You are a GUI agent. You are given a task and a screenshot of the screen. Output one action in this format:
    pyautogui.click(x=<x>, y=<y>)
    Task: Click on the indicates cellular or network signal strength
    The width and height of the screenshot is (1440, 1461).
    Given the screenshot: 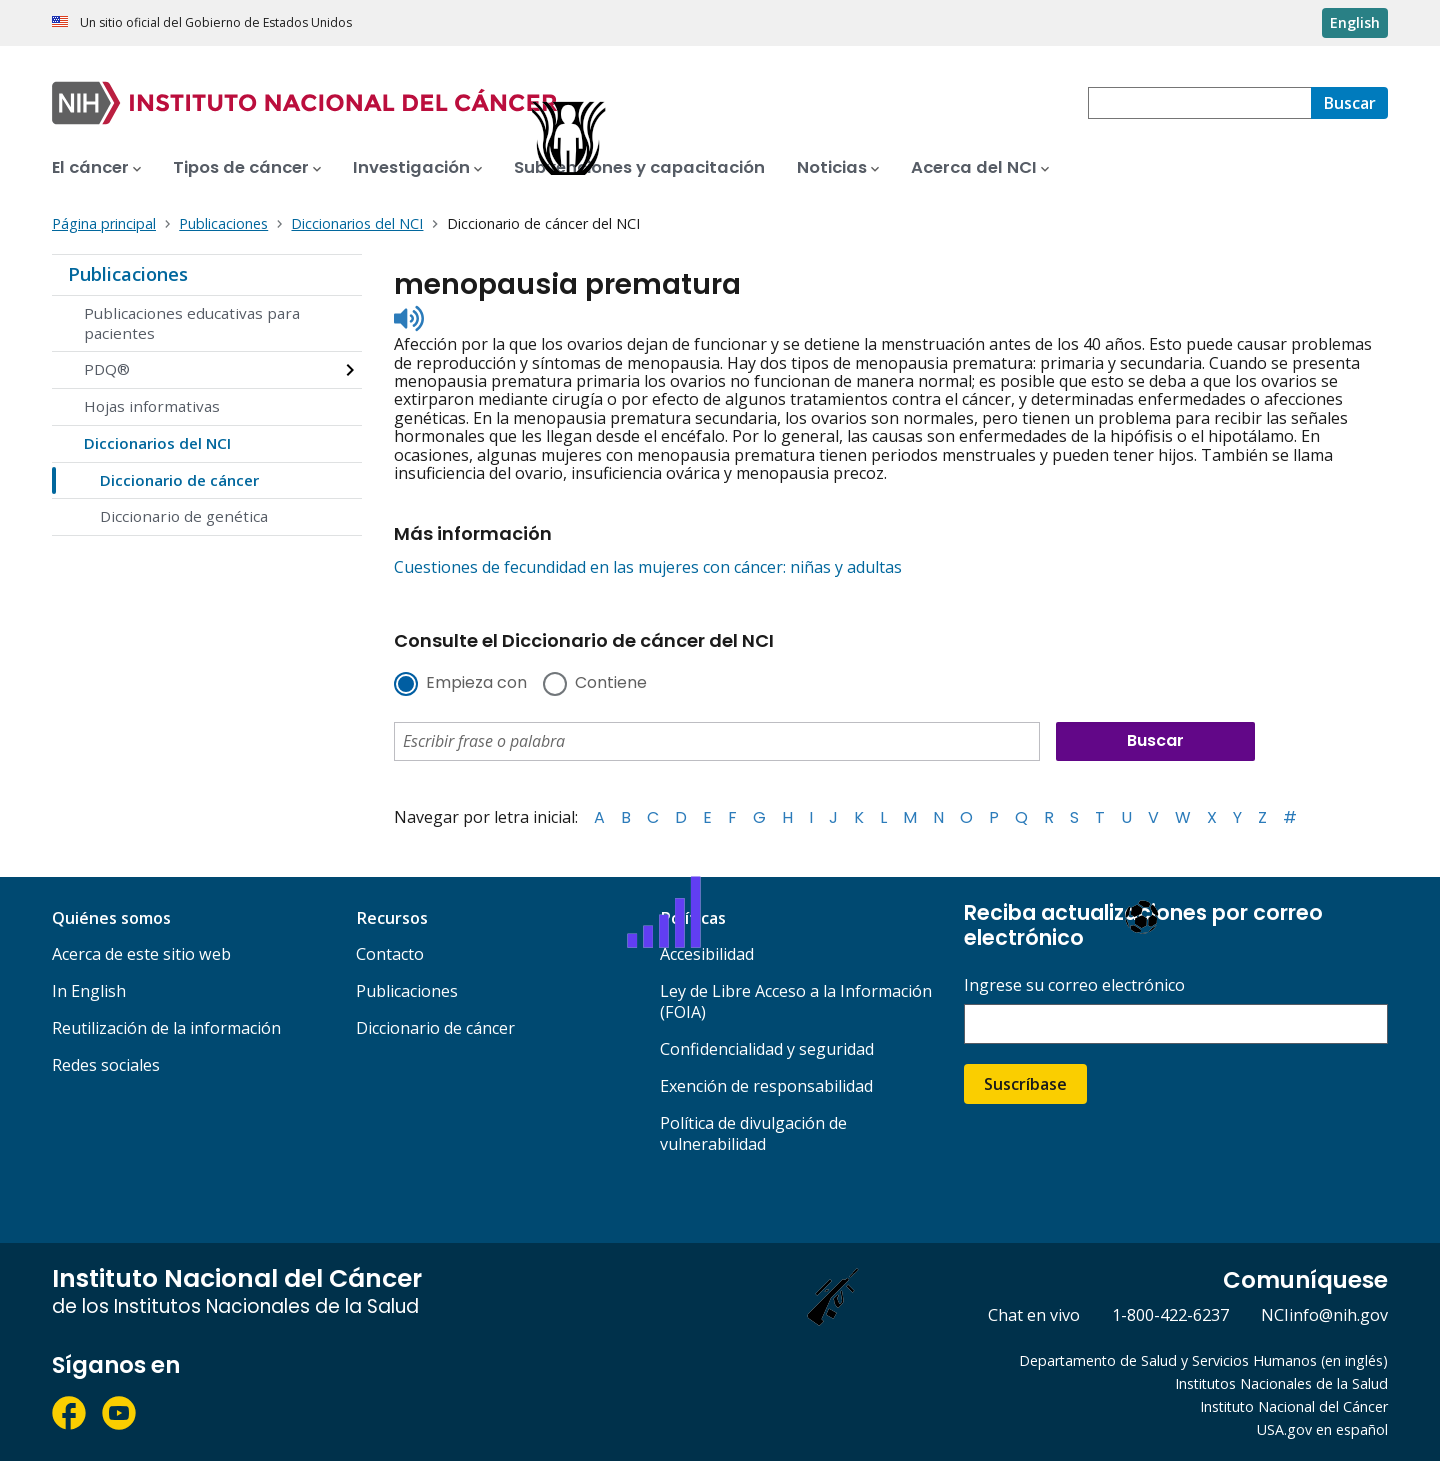 What is the action you would take?
    pyautogui.click(x=664, y=912)
    